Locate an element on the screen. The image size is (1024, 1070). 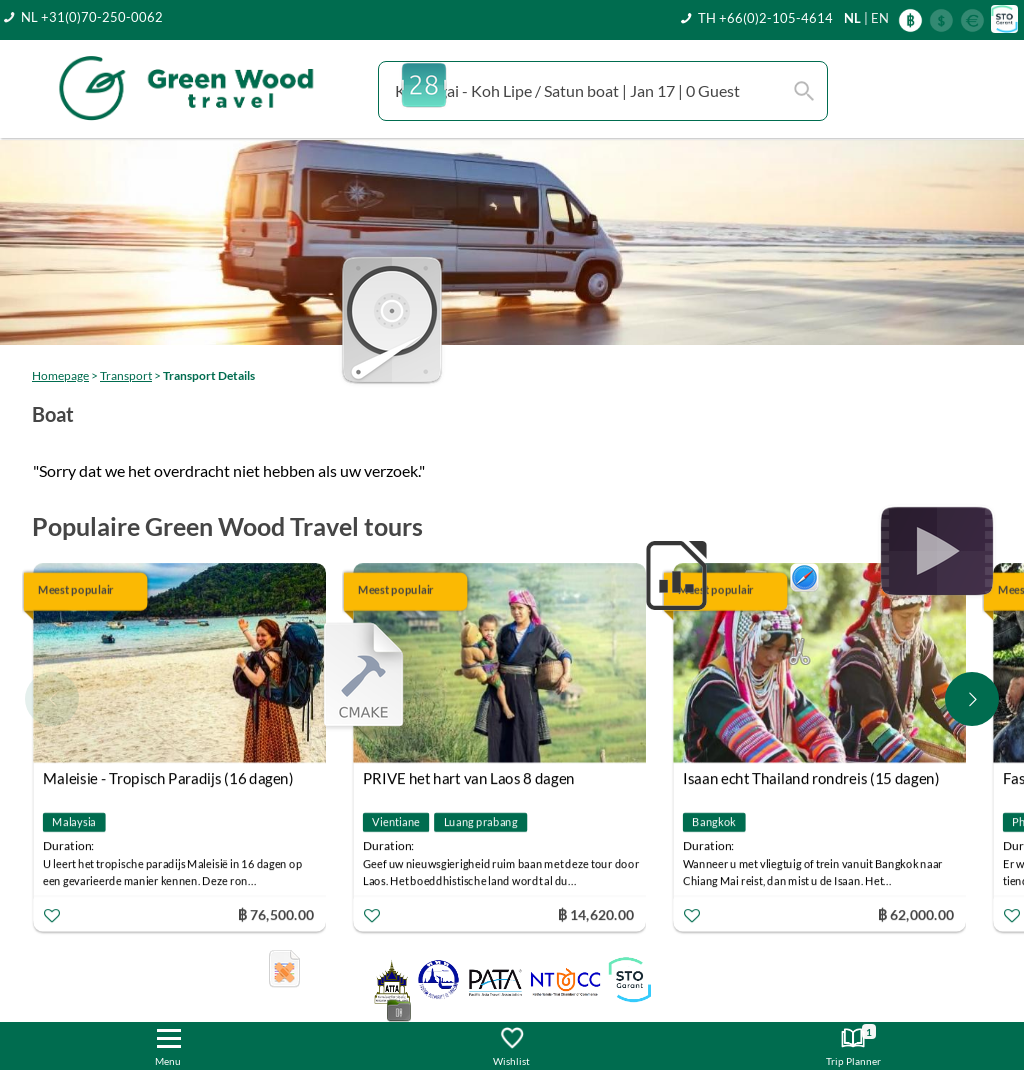
open Safari web browser is located at coordinates (804, 577).